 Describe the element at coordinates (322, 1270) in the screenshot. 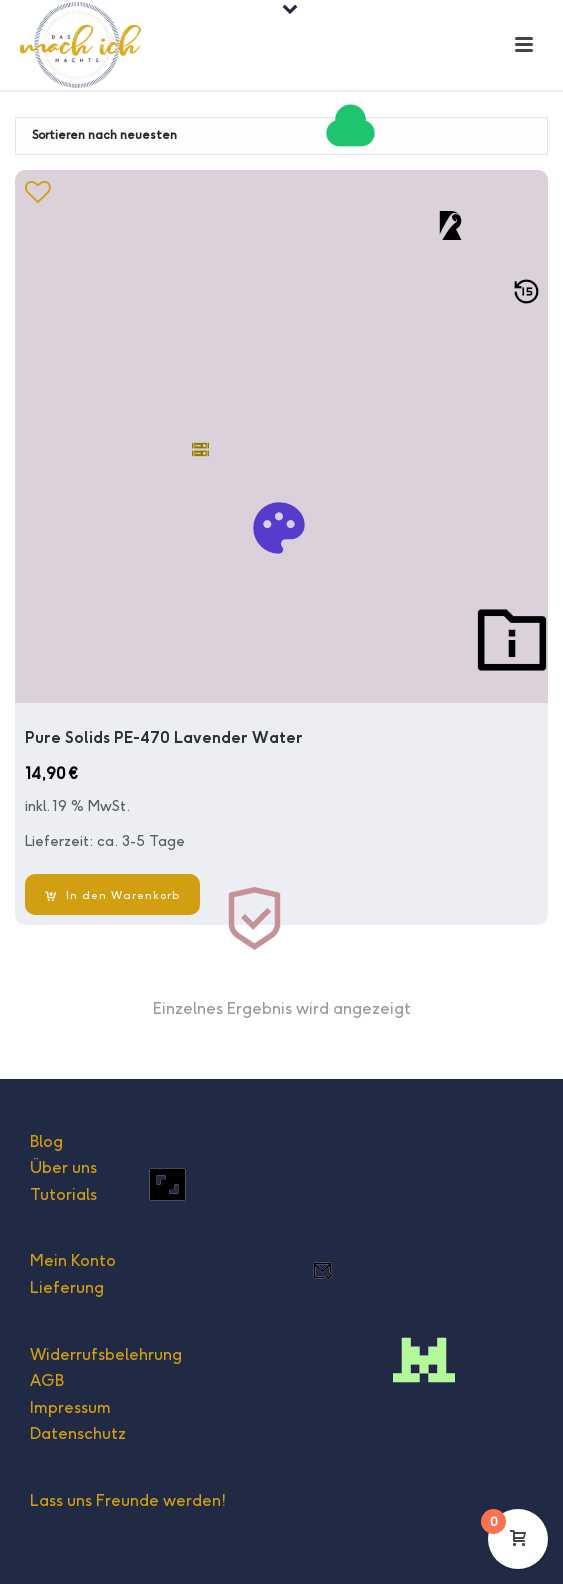

I see `email successfully sent or delivered` at that location.